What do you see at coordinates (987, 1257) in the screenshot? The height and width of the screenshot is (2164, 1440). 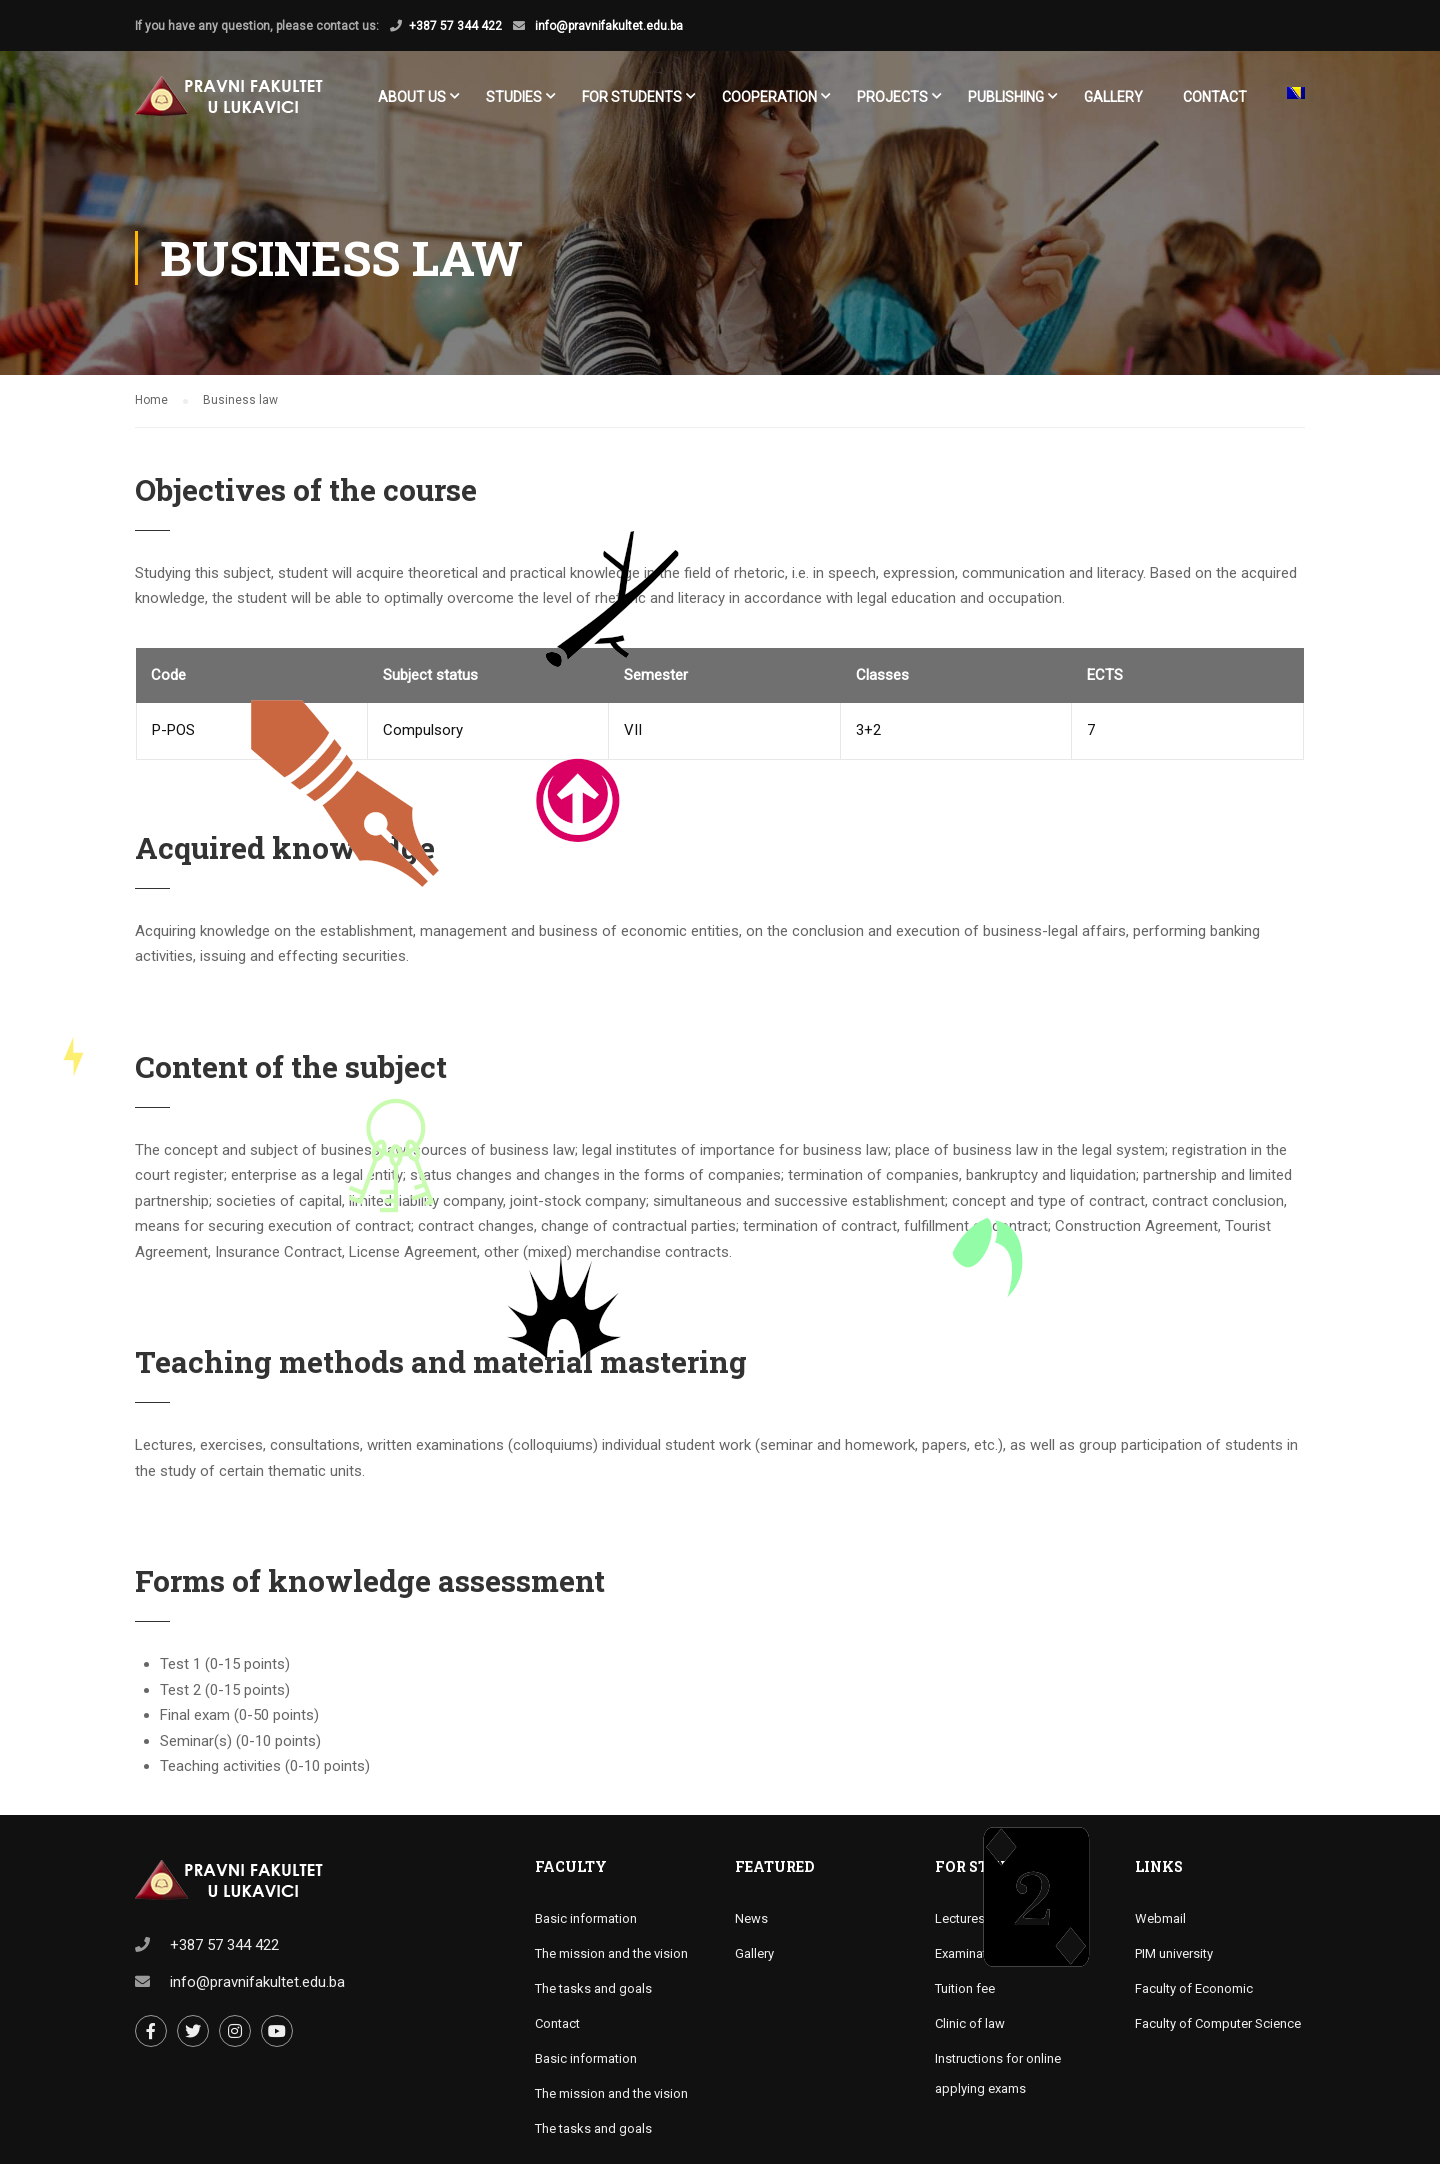 I see `indicates a claw attack or grab ability in a game` at bounding box center [987, 1257].